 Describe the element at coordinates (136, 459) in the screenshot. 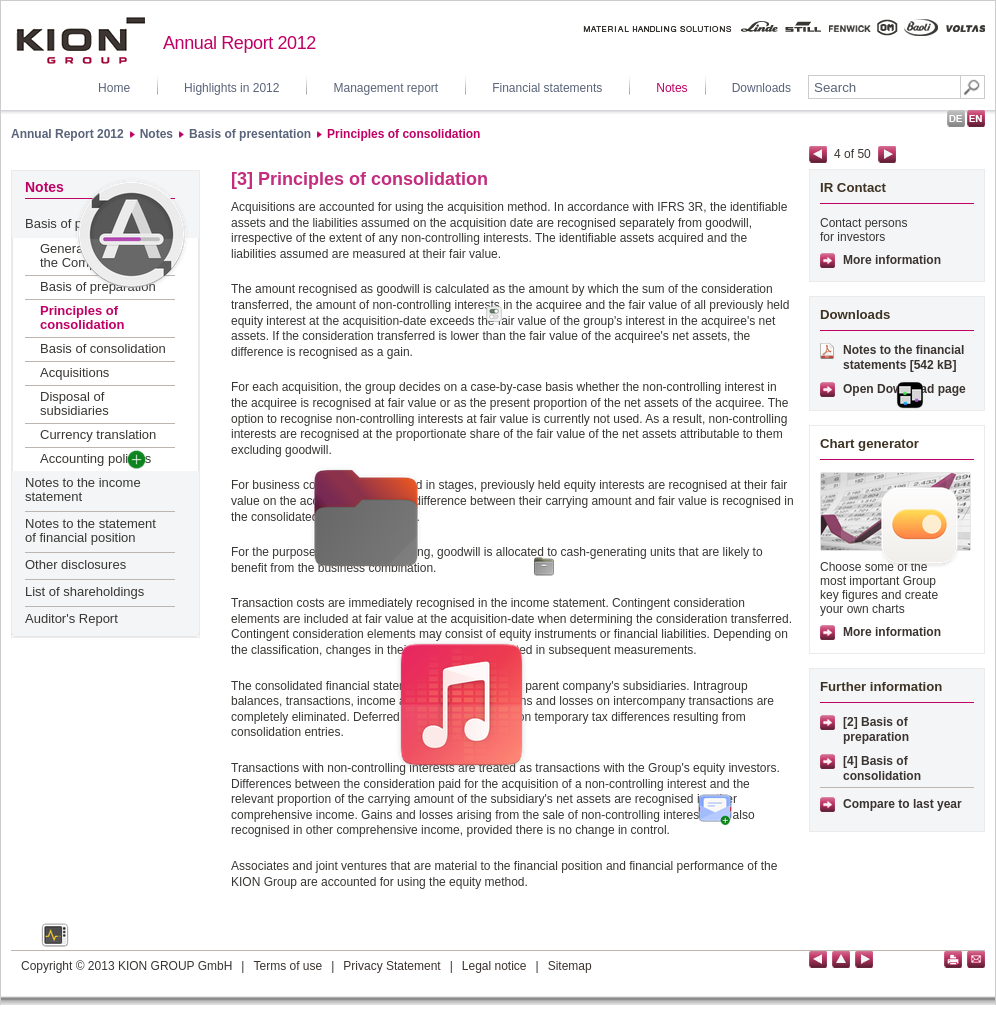

I see `add a new item` at that location.